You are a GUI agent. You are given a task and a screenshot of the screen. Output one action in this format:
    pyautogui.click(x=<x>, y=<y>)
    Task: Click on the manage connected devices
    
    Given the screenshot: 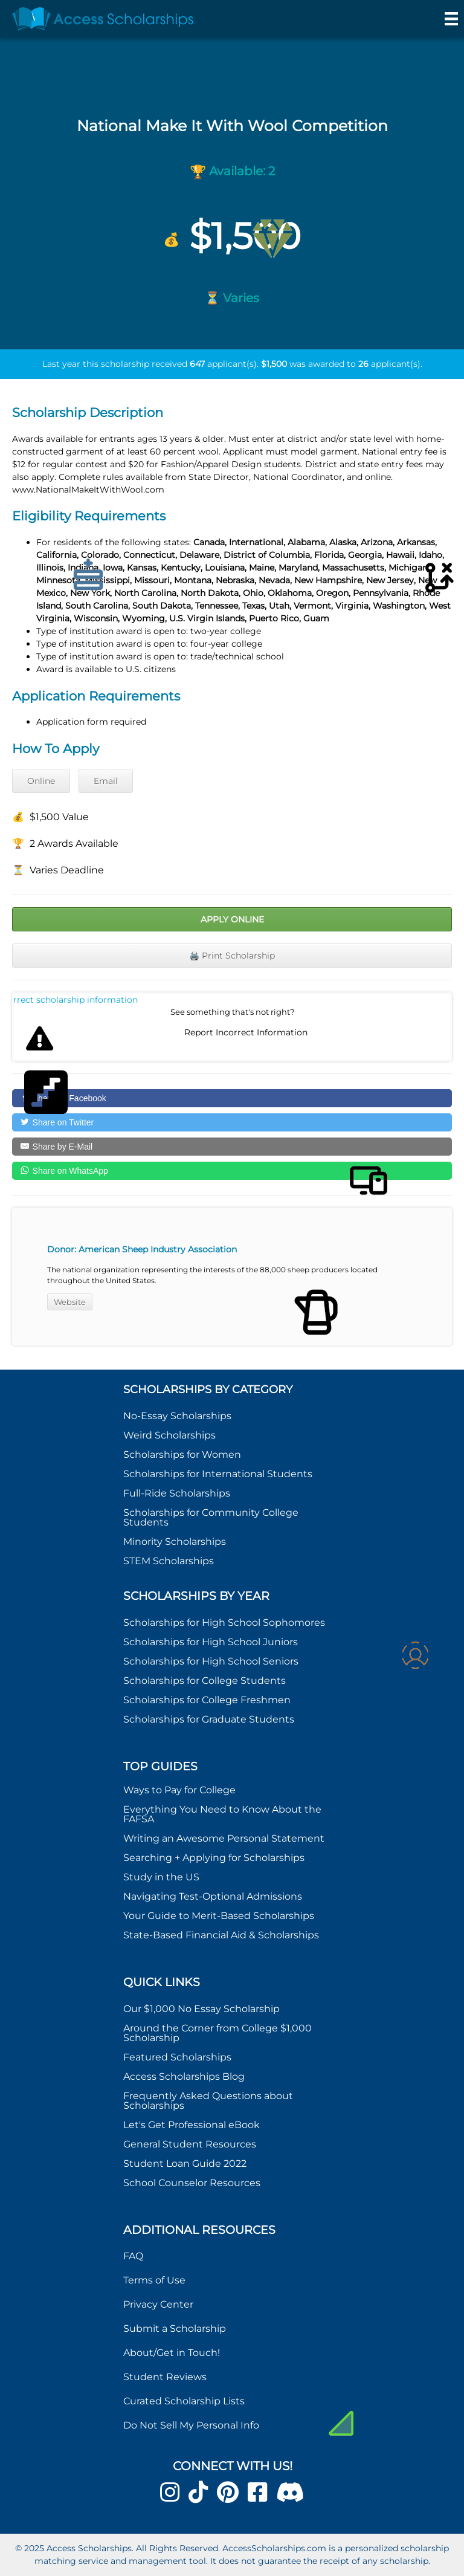 What is the action you would take?
    pyautogui.click(x=368, y=1180)
    